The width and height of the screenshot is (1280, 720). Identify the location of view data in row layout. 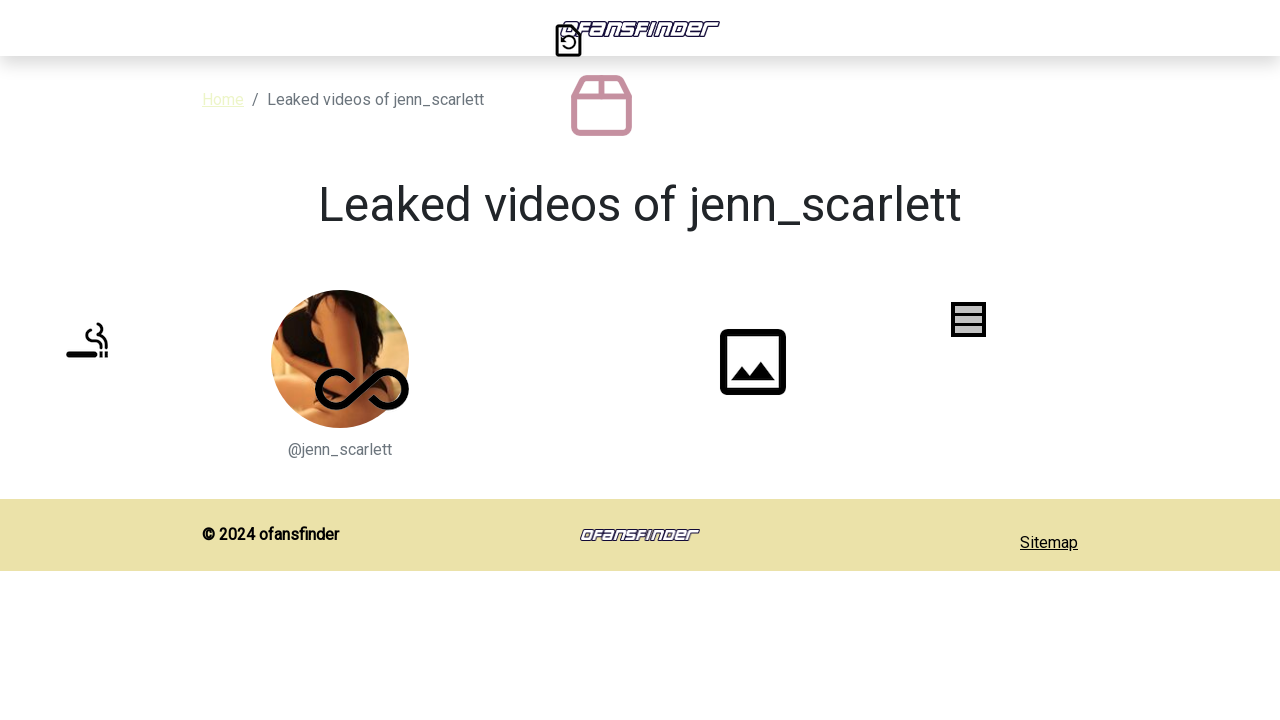
(968, 319).